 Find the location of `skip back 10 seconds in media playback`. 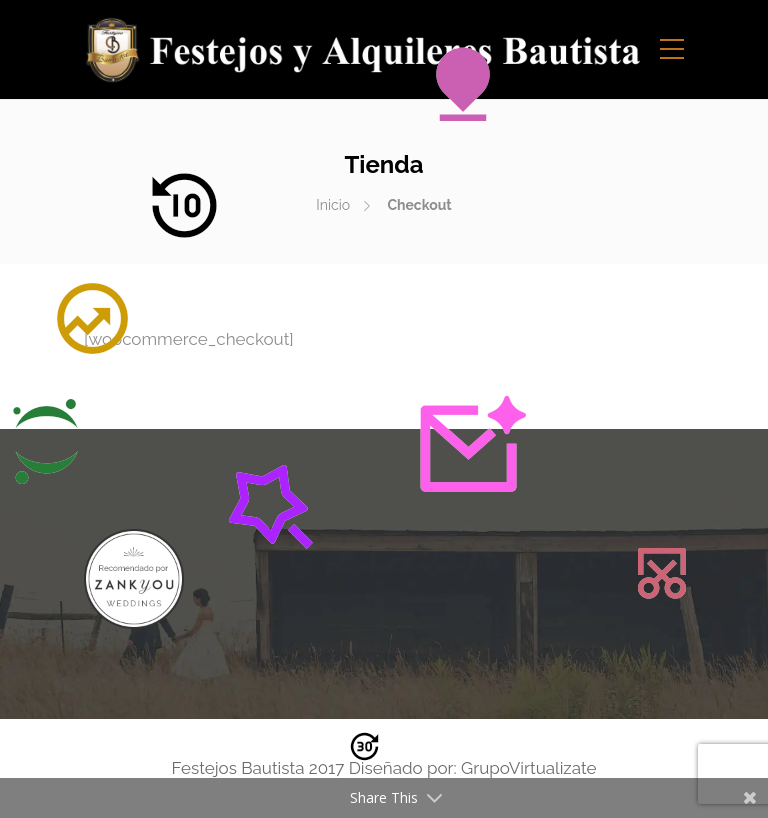

skip back 10 seconds in media playback is located at coordinates (184, 205).